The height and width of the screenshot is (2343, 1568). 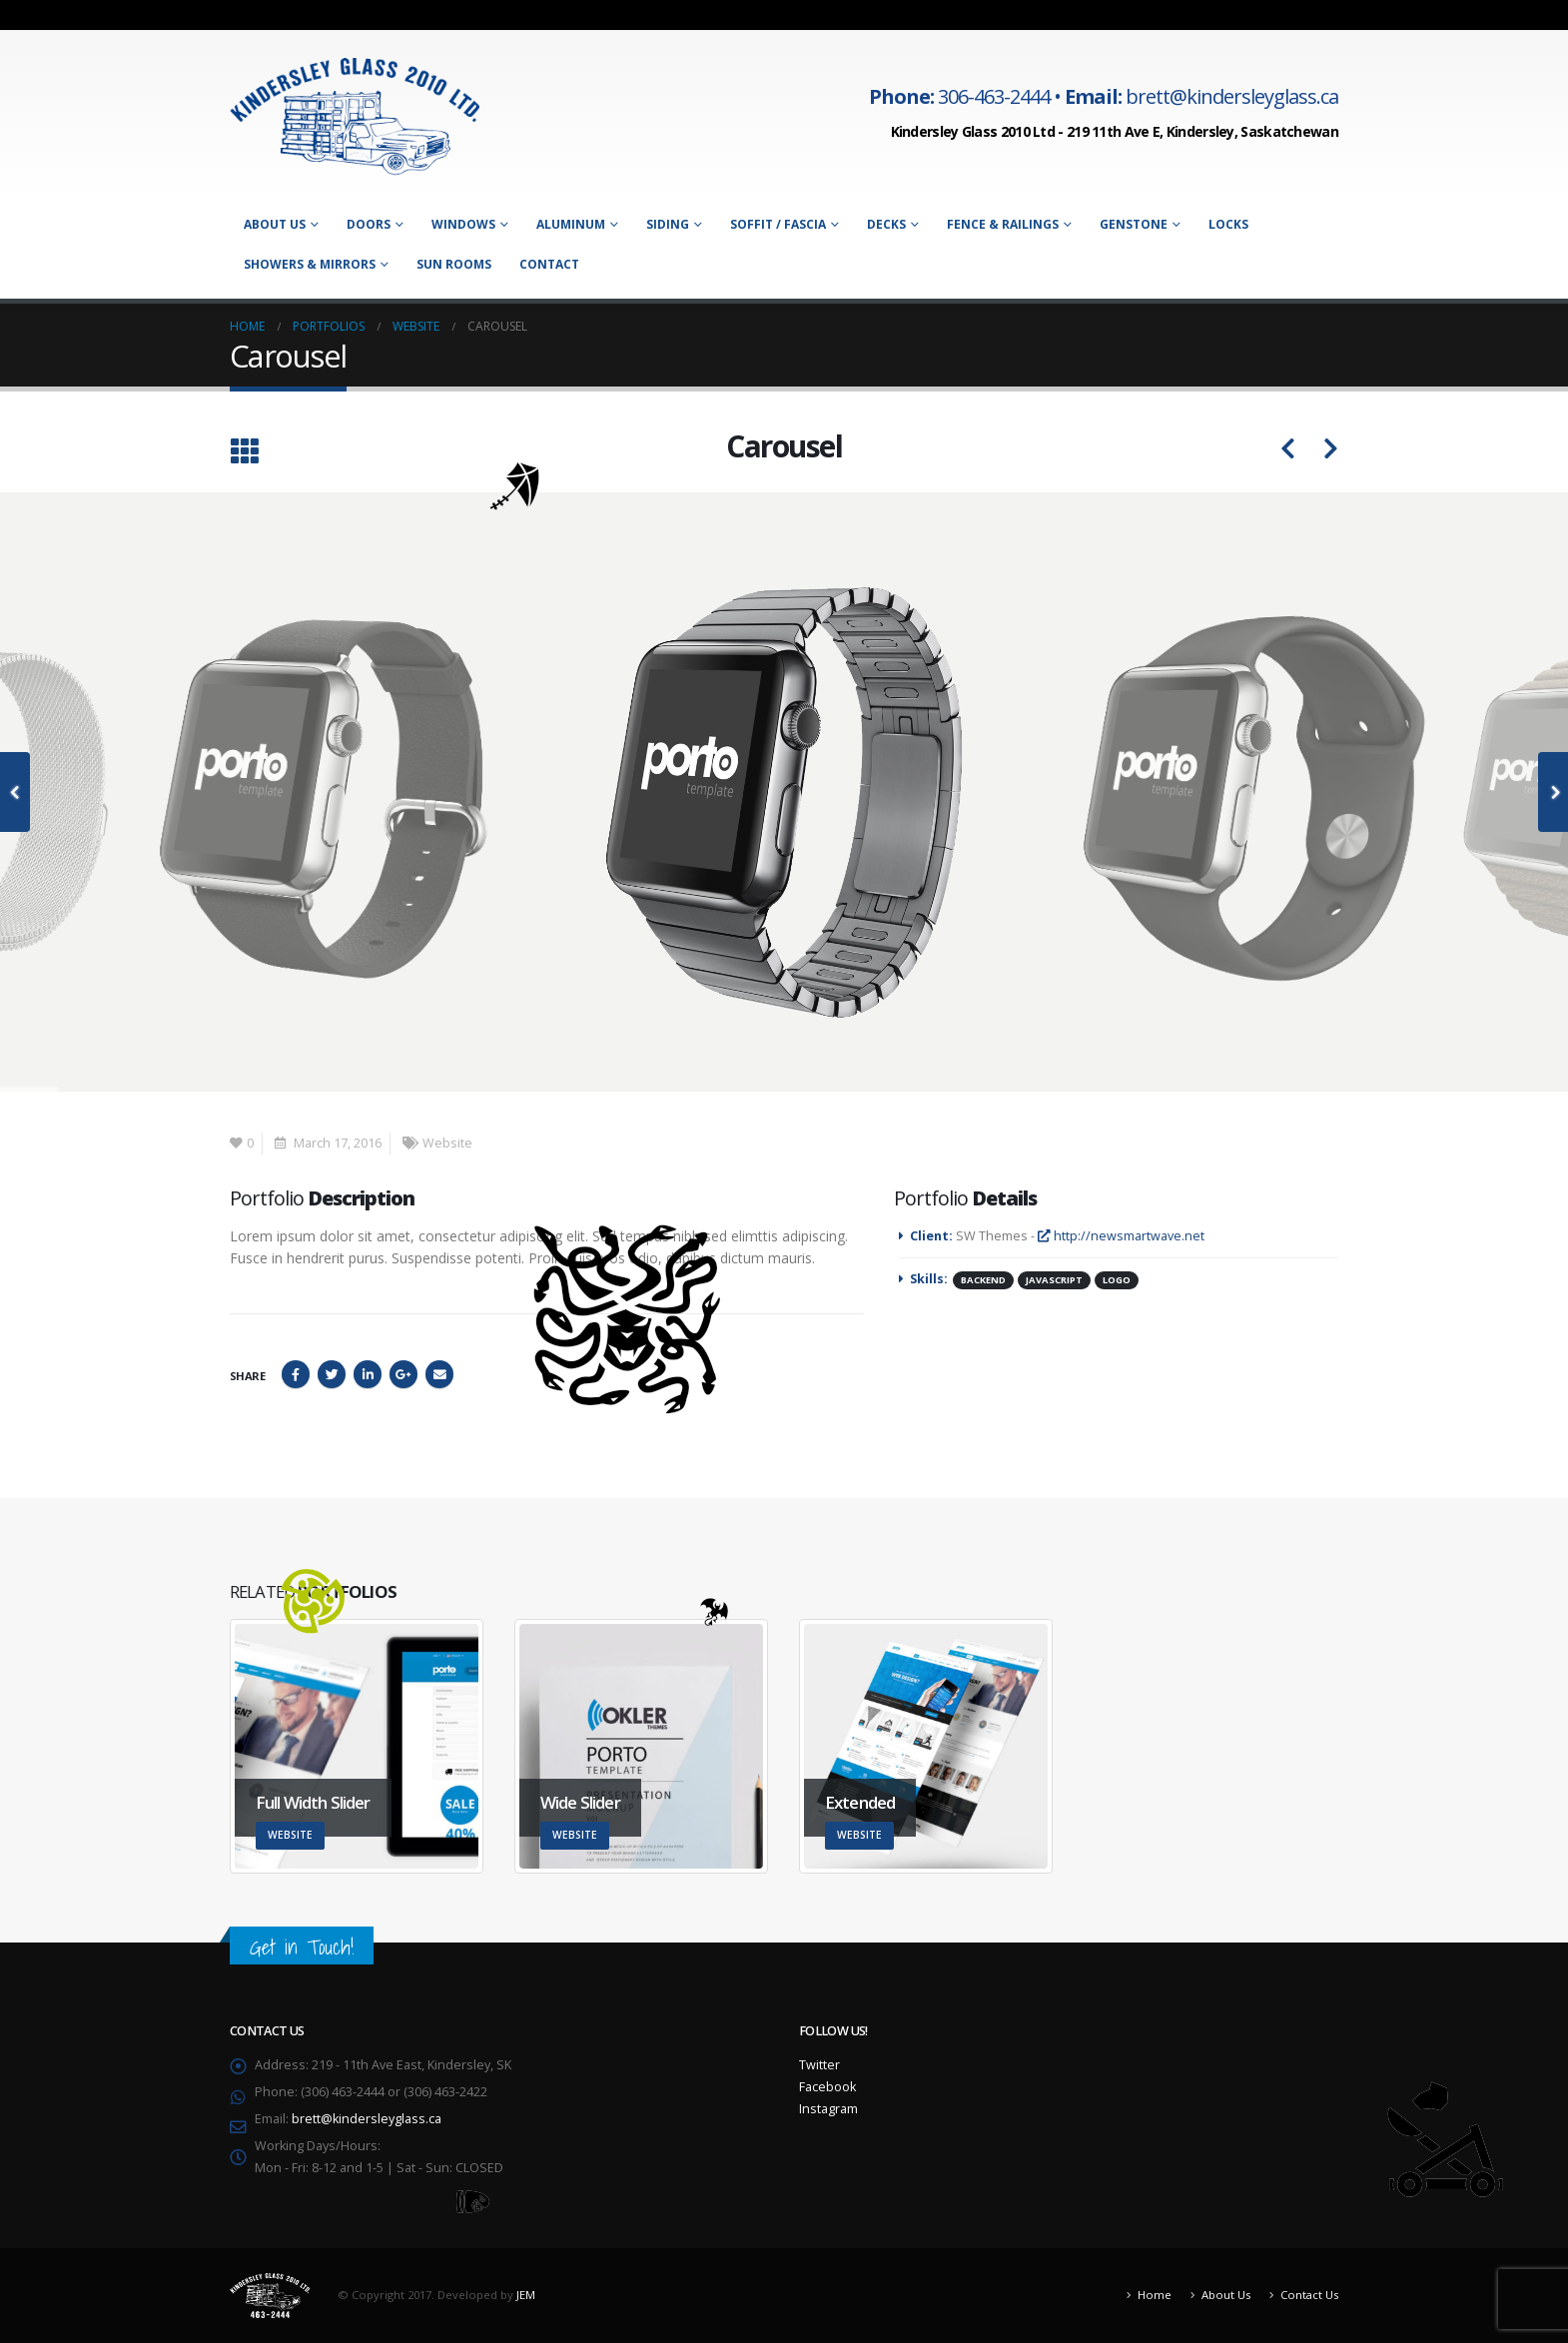 What do you see at coordinates (627, 1319) in the screenshot?
I see `select medusa character or monster type` at bounding box center [627, 1319].